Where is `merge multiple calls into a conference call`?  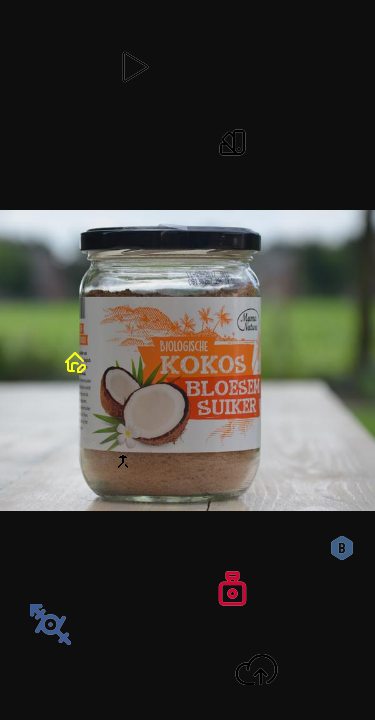 merge multiple calls into a conference call is located at coordinates (123, 461).